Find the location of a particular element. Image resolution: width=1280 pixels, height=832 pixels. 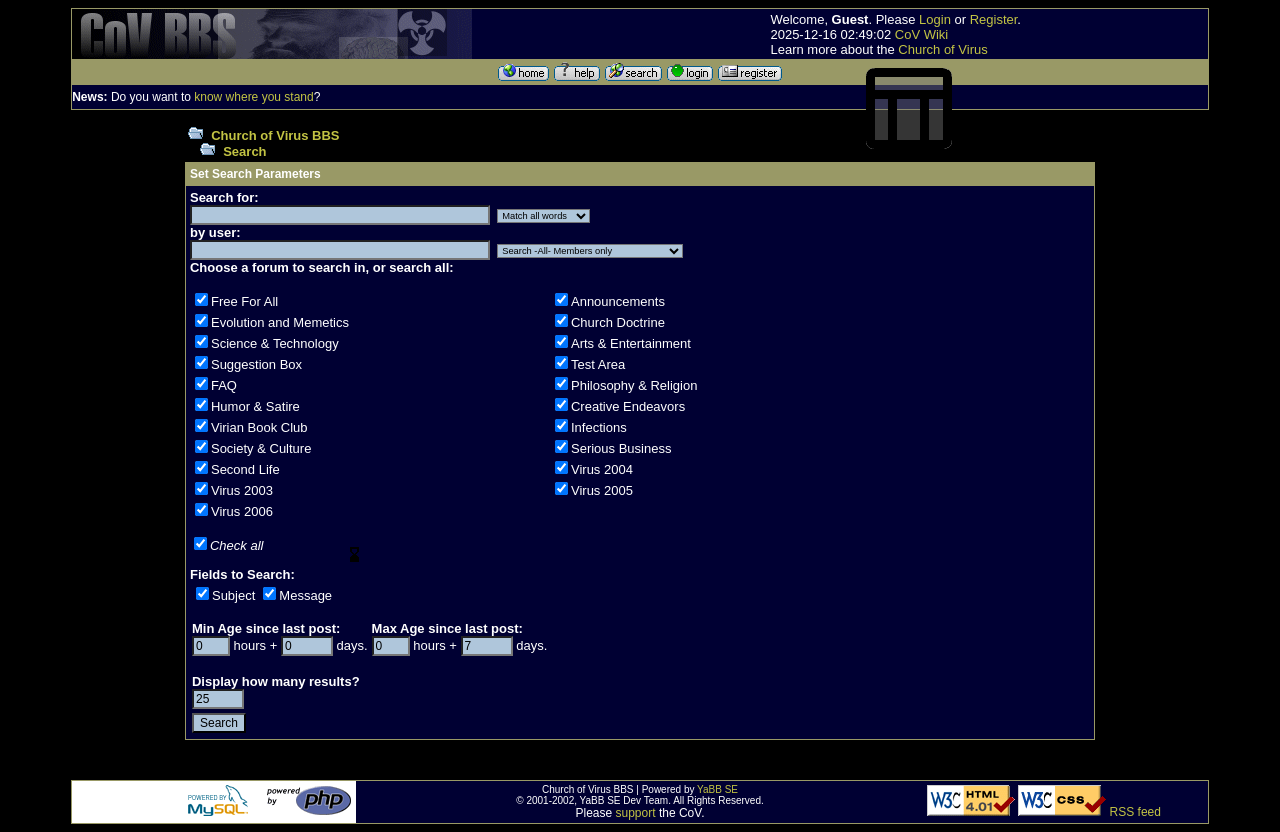

view data in table format is located at coordinates (906, 108).